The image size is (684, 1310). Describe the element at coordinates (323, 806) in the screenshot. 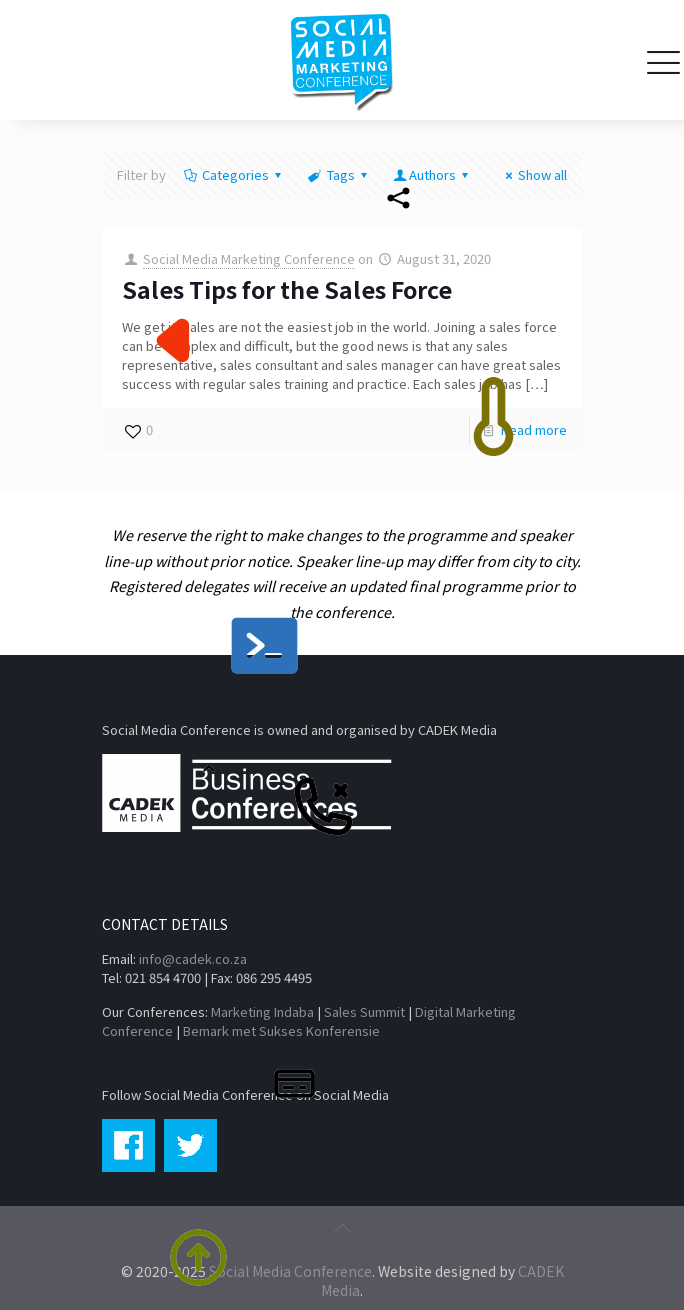

I see `indicates a missed phone call` at that location.